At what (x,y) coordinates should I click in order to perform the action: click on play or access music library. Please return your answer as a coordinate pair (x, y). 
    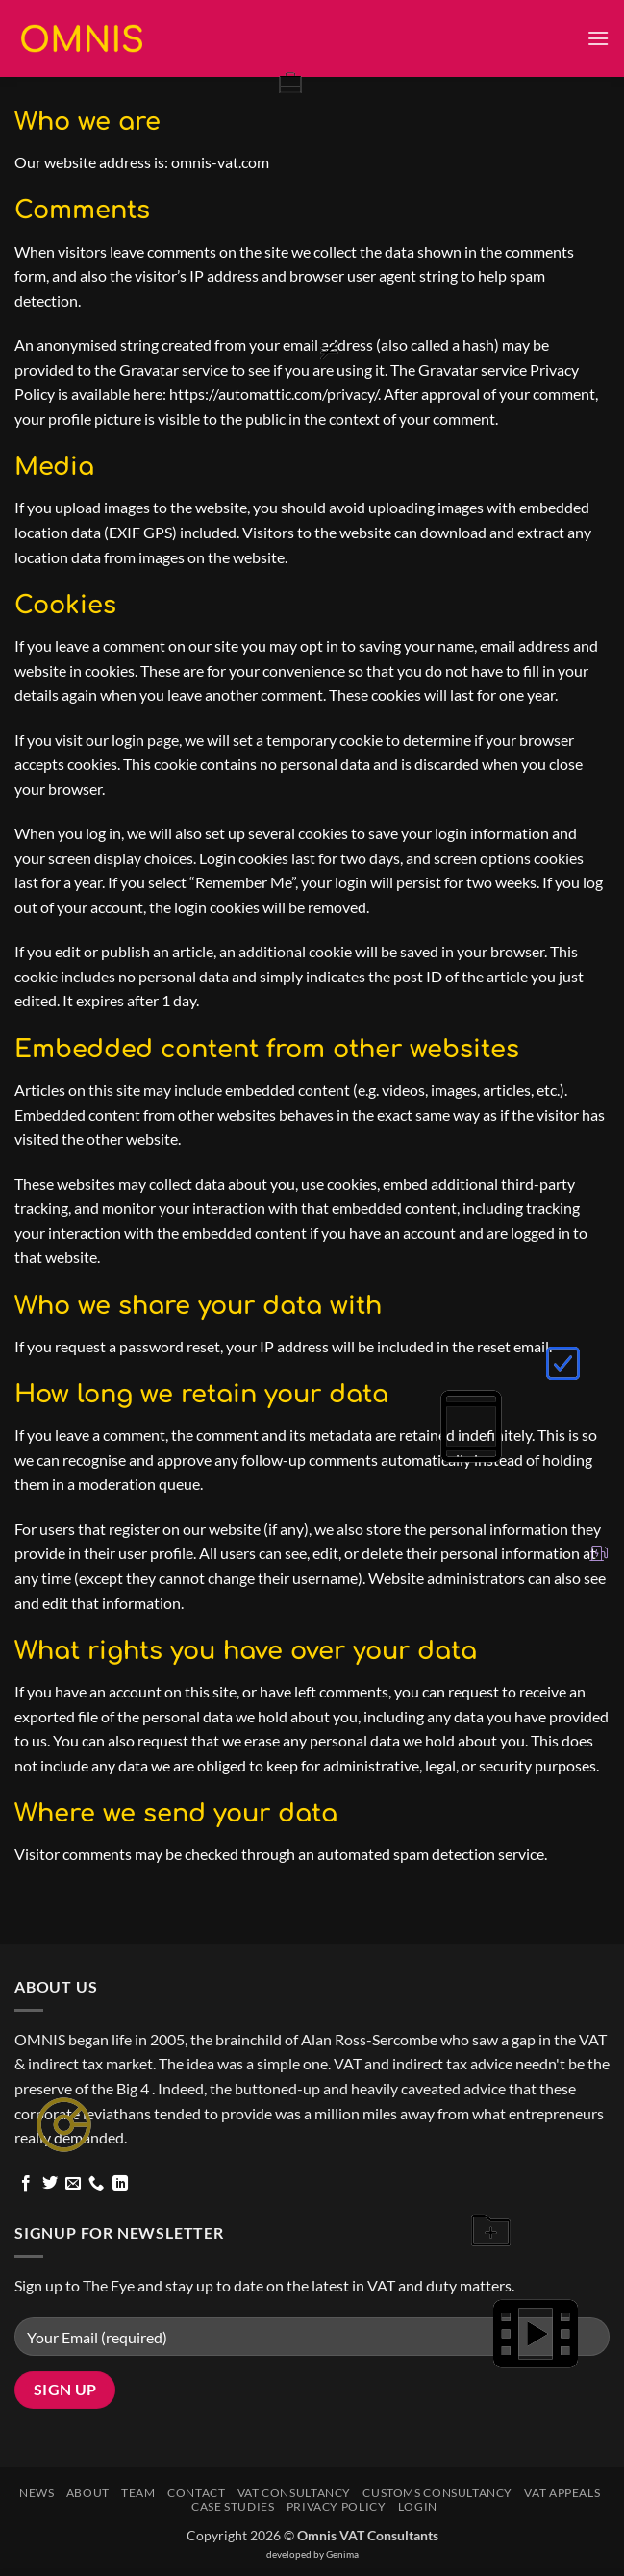
    Looking at the image, I should click on (63, 2124).